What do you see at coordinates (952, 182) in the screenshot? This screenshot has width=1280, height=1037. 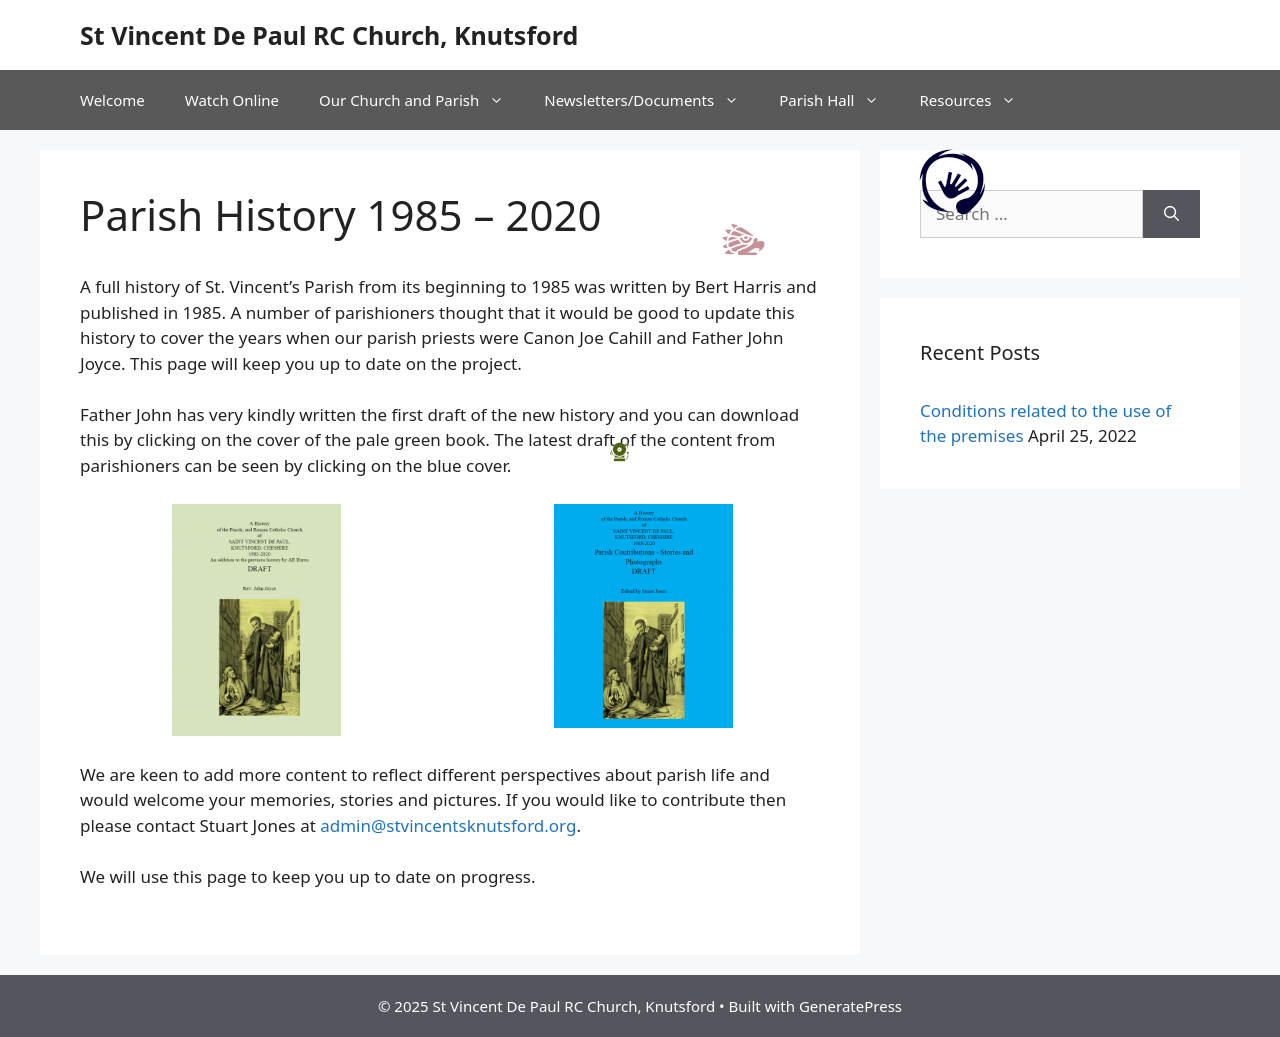 I see `activate a magic ability or spell` at bounding box center [952, 182].